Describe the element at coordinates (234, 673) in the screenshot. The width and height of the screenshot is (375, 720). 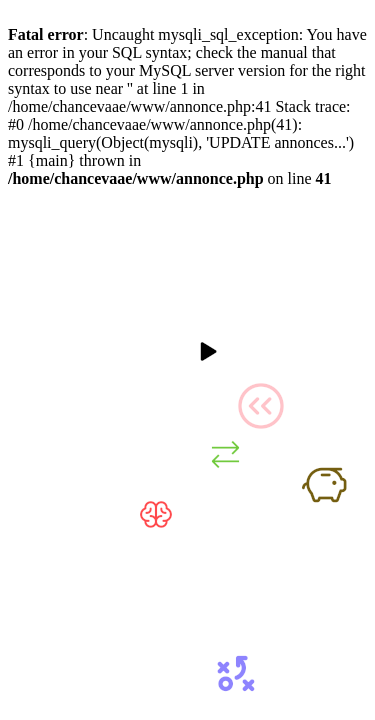
I see `view strategy or game plan` at that location.